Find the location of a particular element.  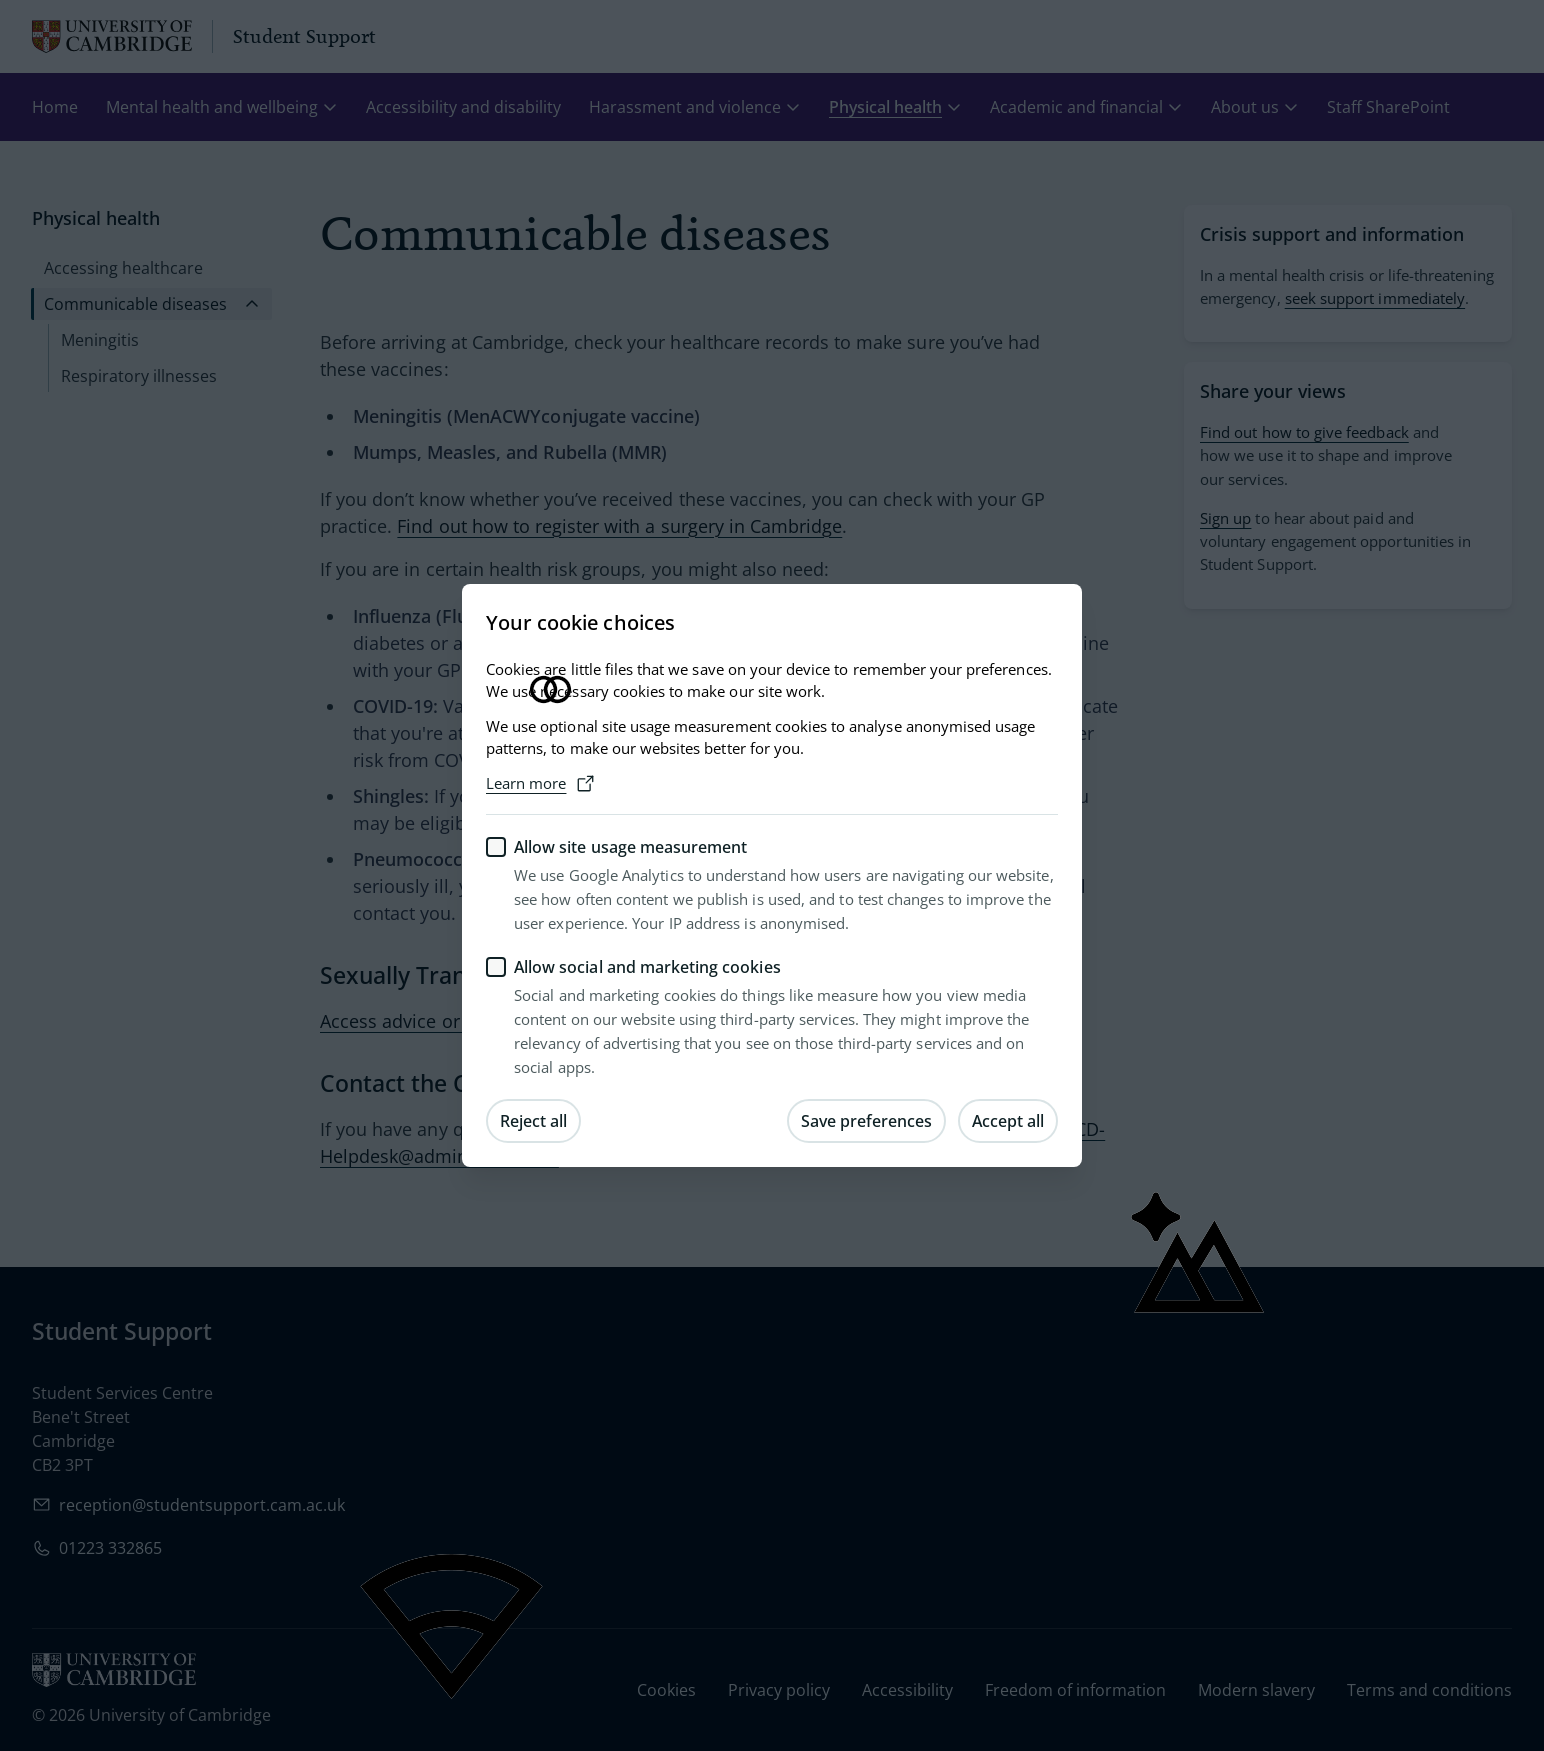

generate AI-enhanced landscape images is located at coordinates (1196, 1257).